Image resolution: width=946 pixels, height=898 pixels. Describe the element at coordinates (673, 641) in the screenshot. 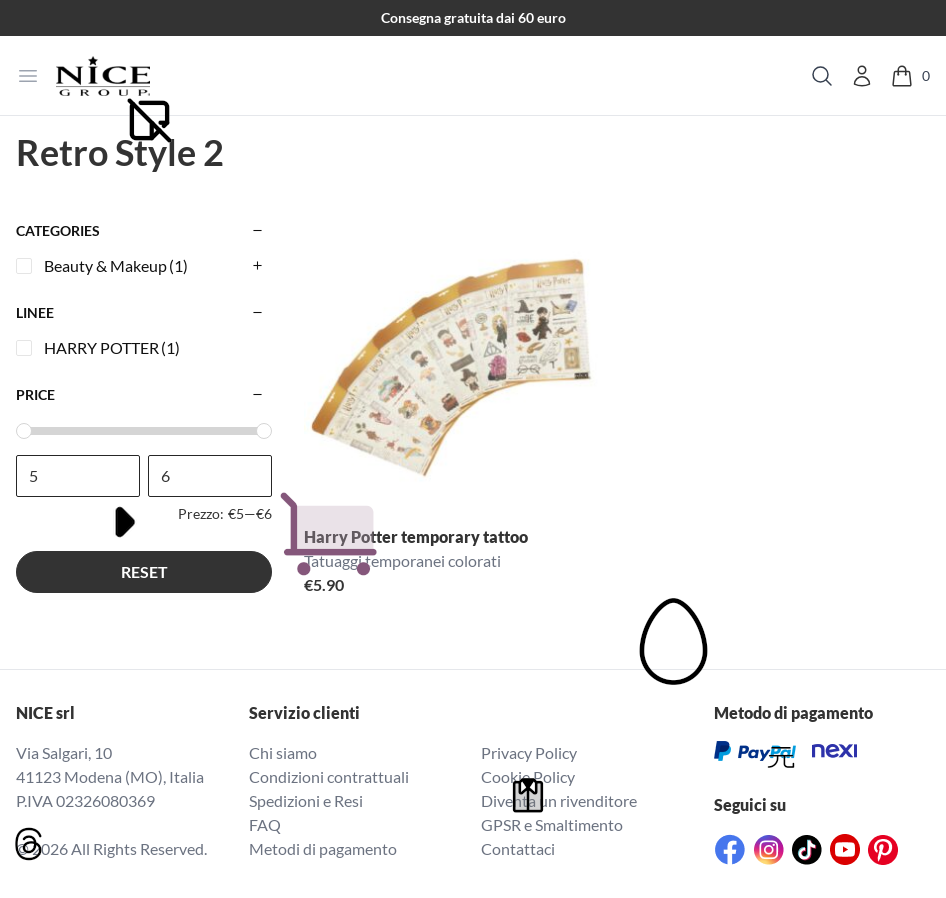

I see `indicates egg or egg-related dietary information` at that location.